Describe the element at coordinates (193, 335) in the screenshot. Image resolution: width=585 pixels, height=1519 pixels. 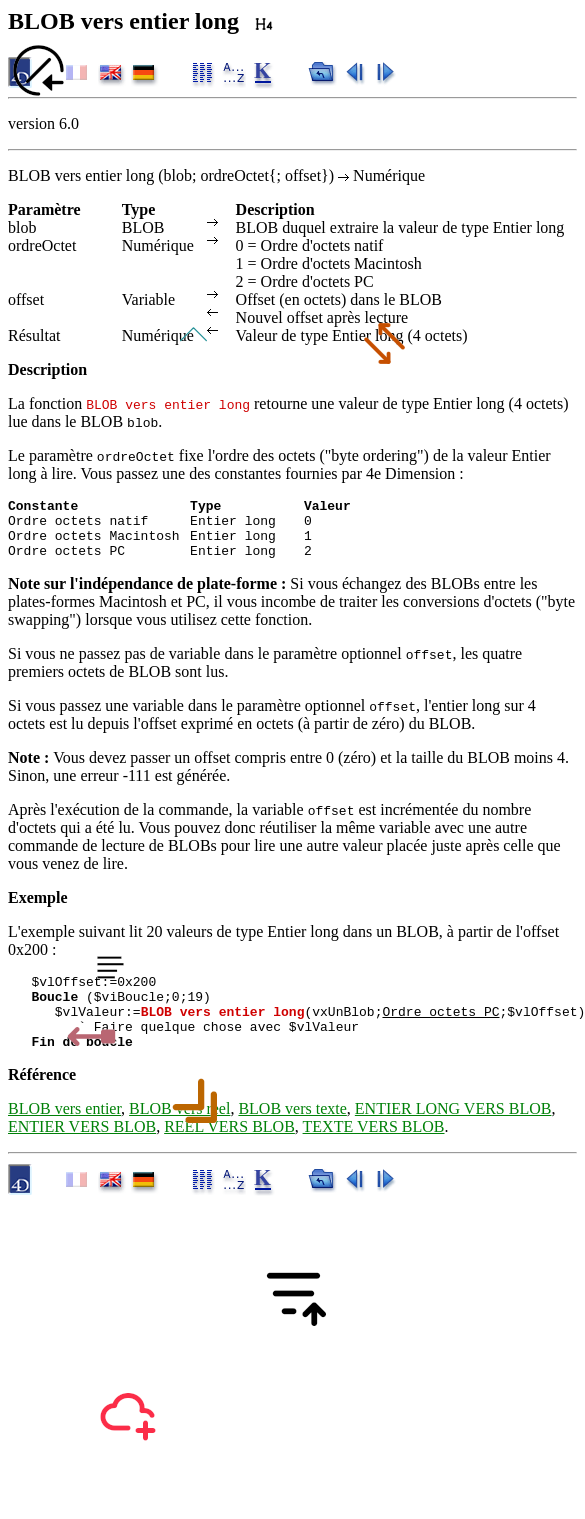
I see `collapse an expanded section` at that location.